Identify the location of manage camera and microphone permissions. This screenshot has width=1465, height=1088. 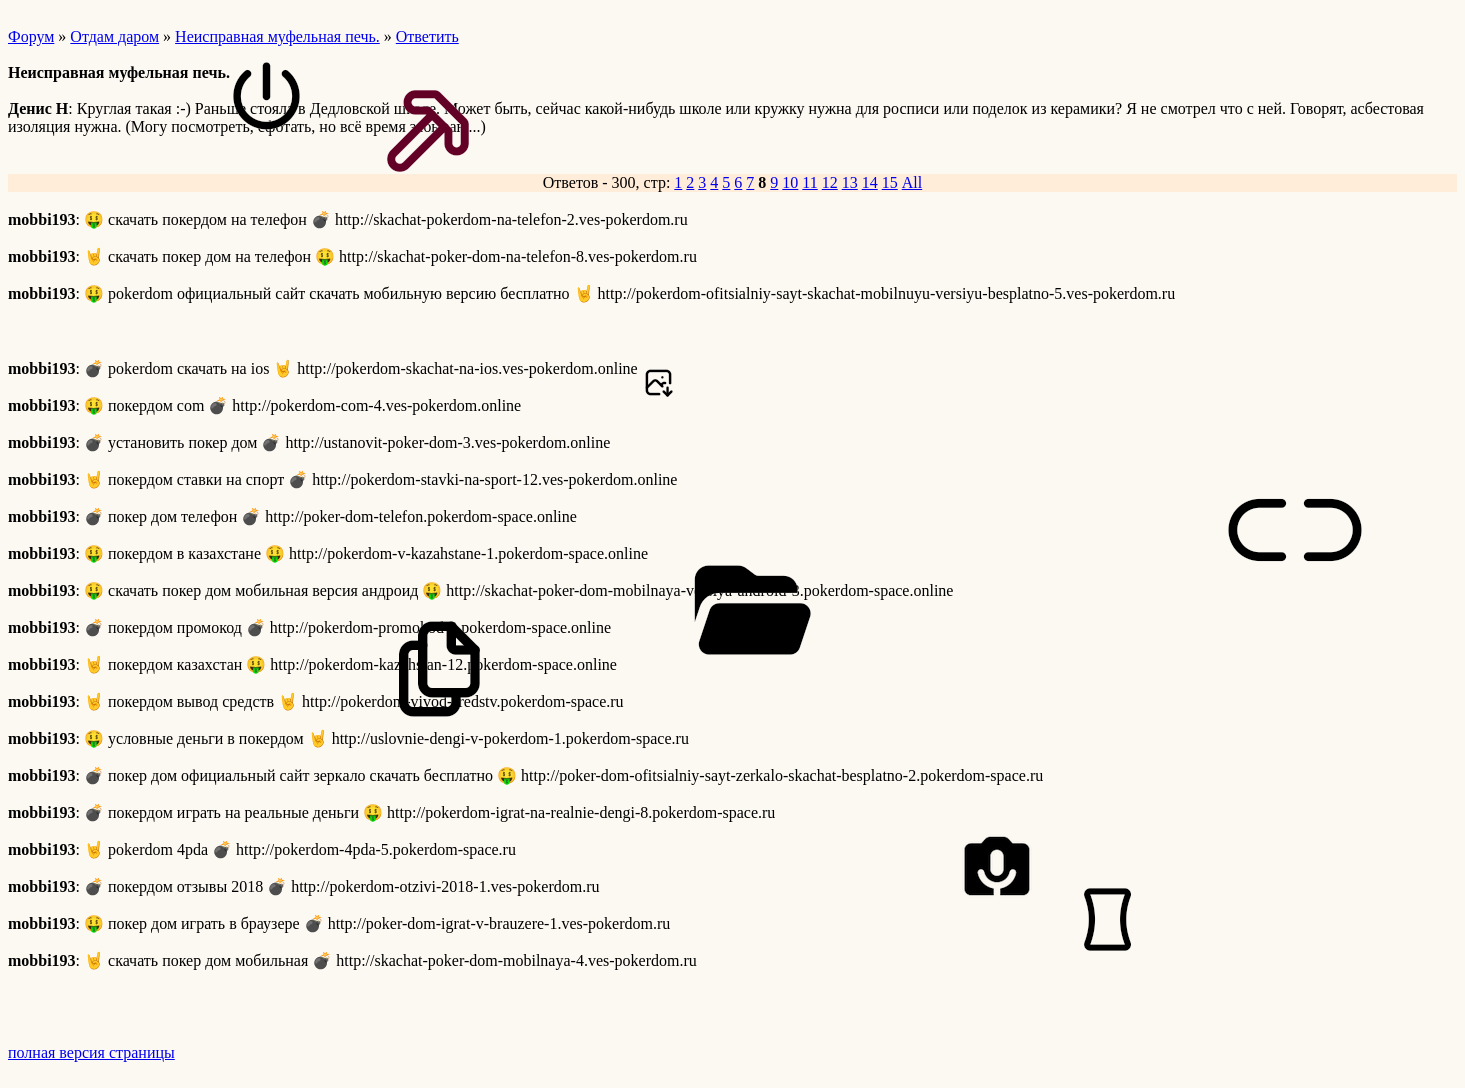
(997, 866).